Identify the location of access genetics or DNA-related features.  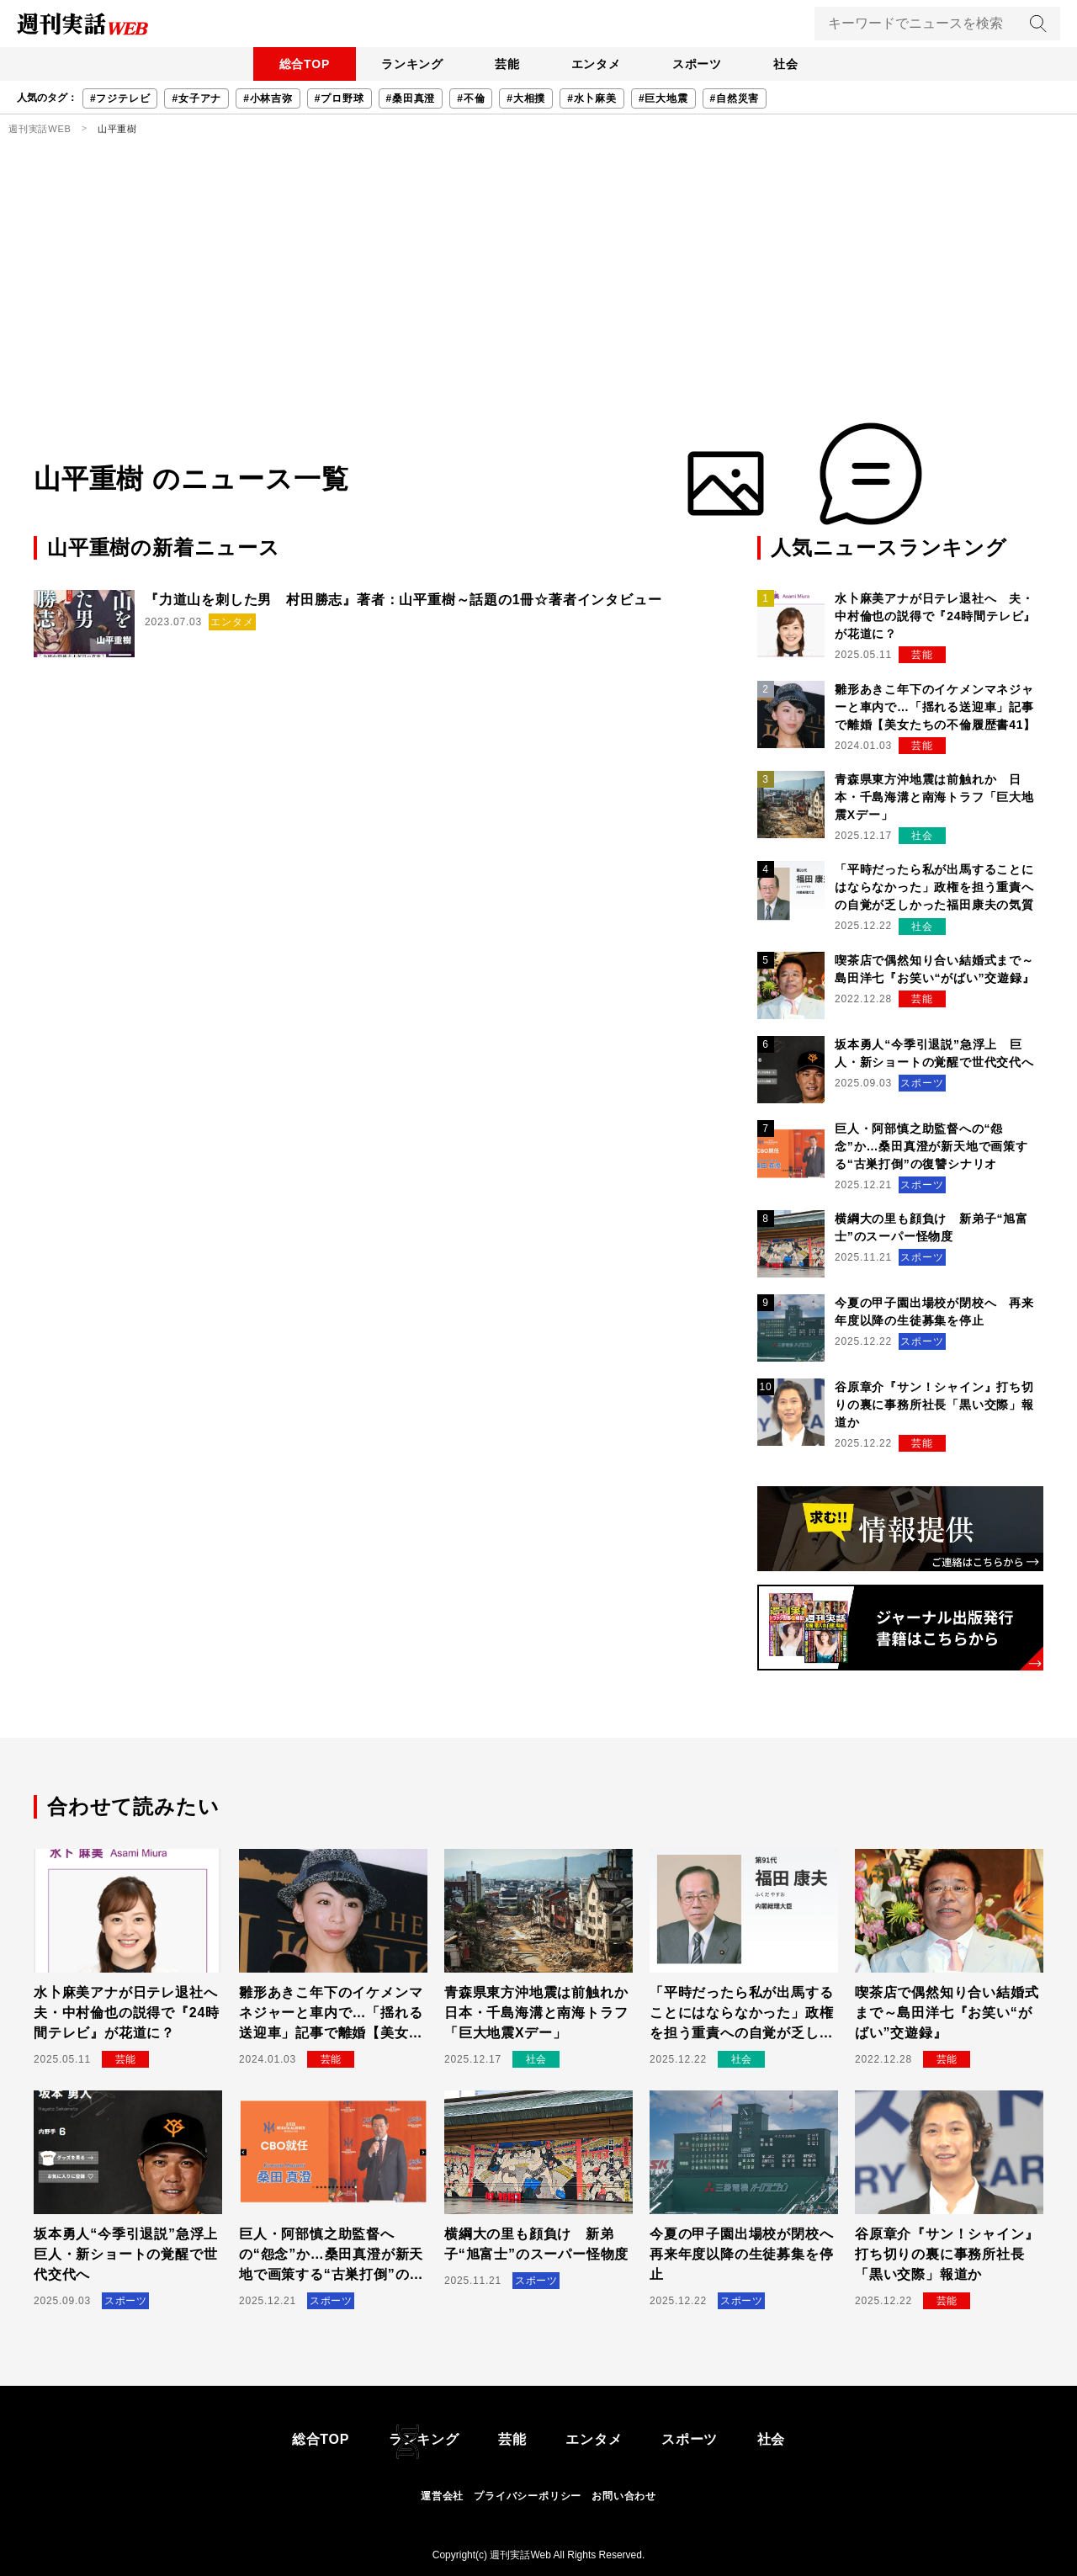
(407, 2441).